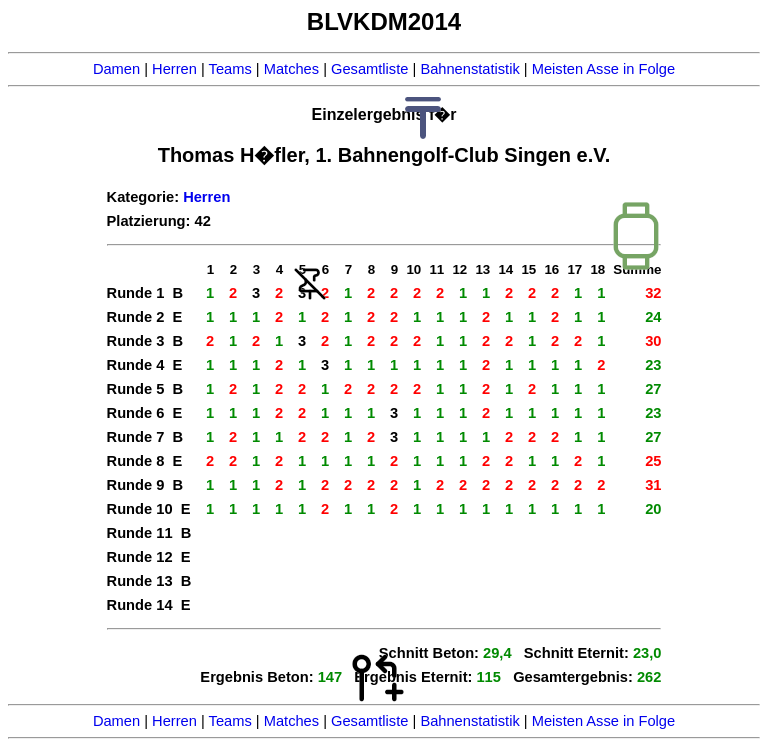  I want to click on indicates kazakhstani tenge currency, so click(423, 118).